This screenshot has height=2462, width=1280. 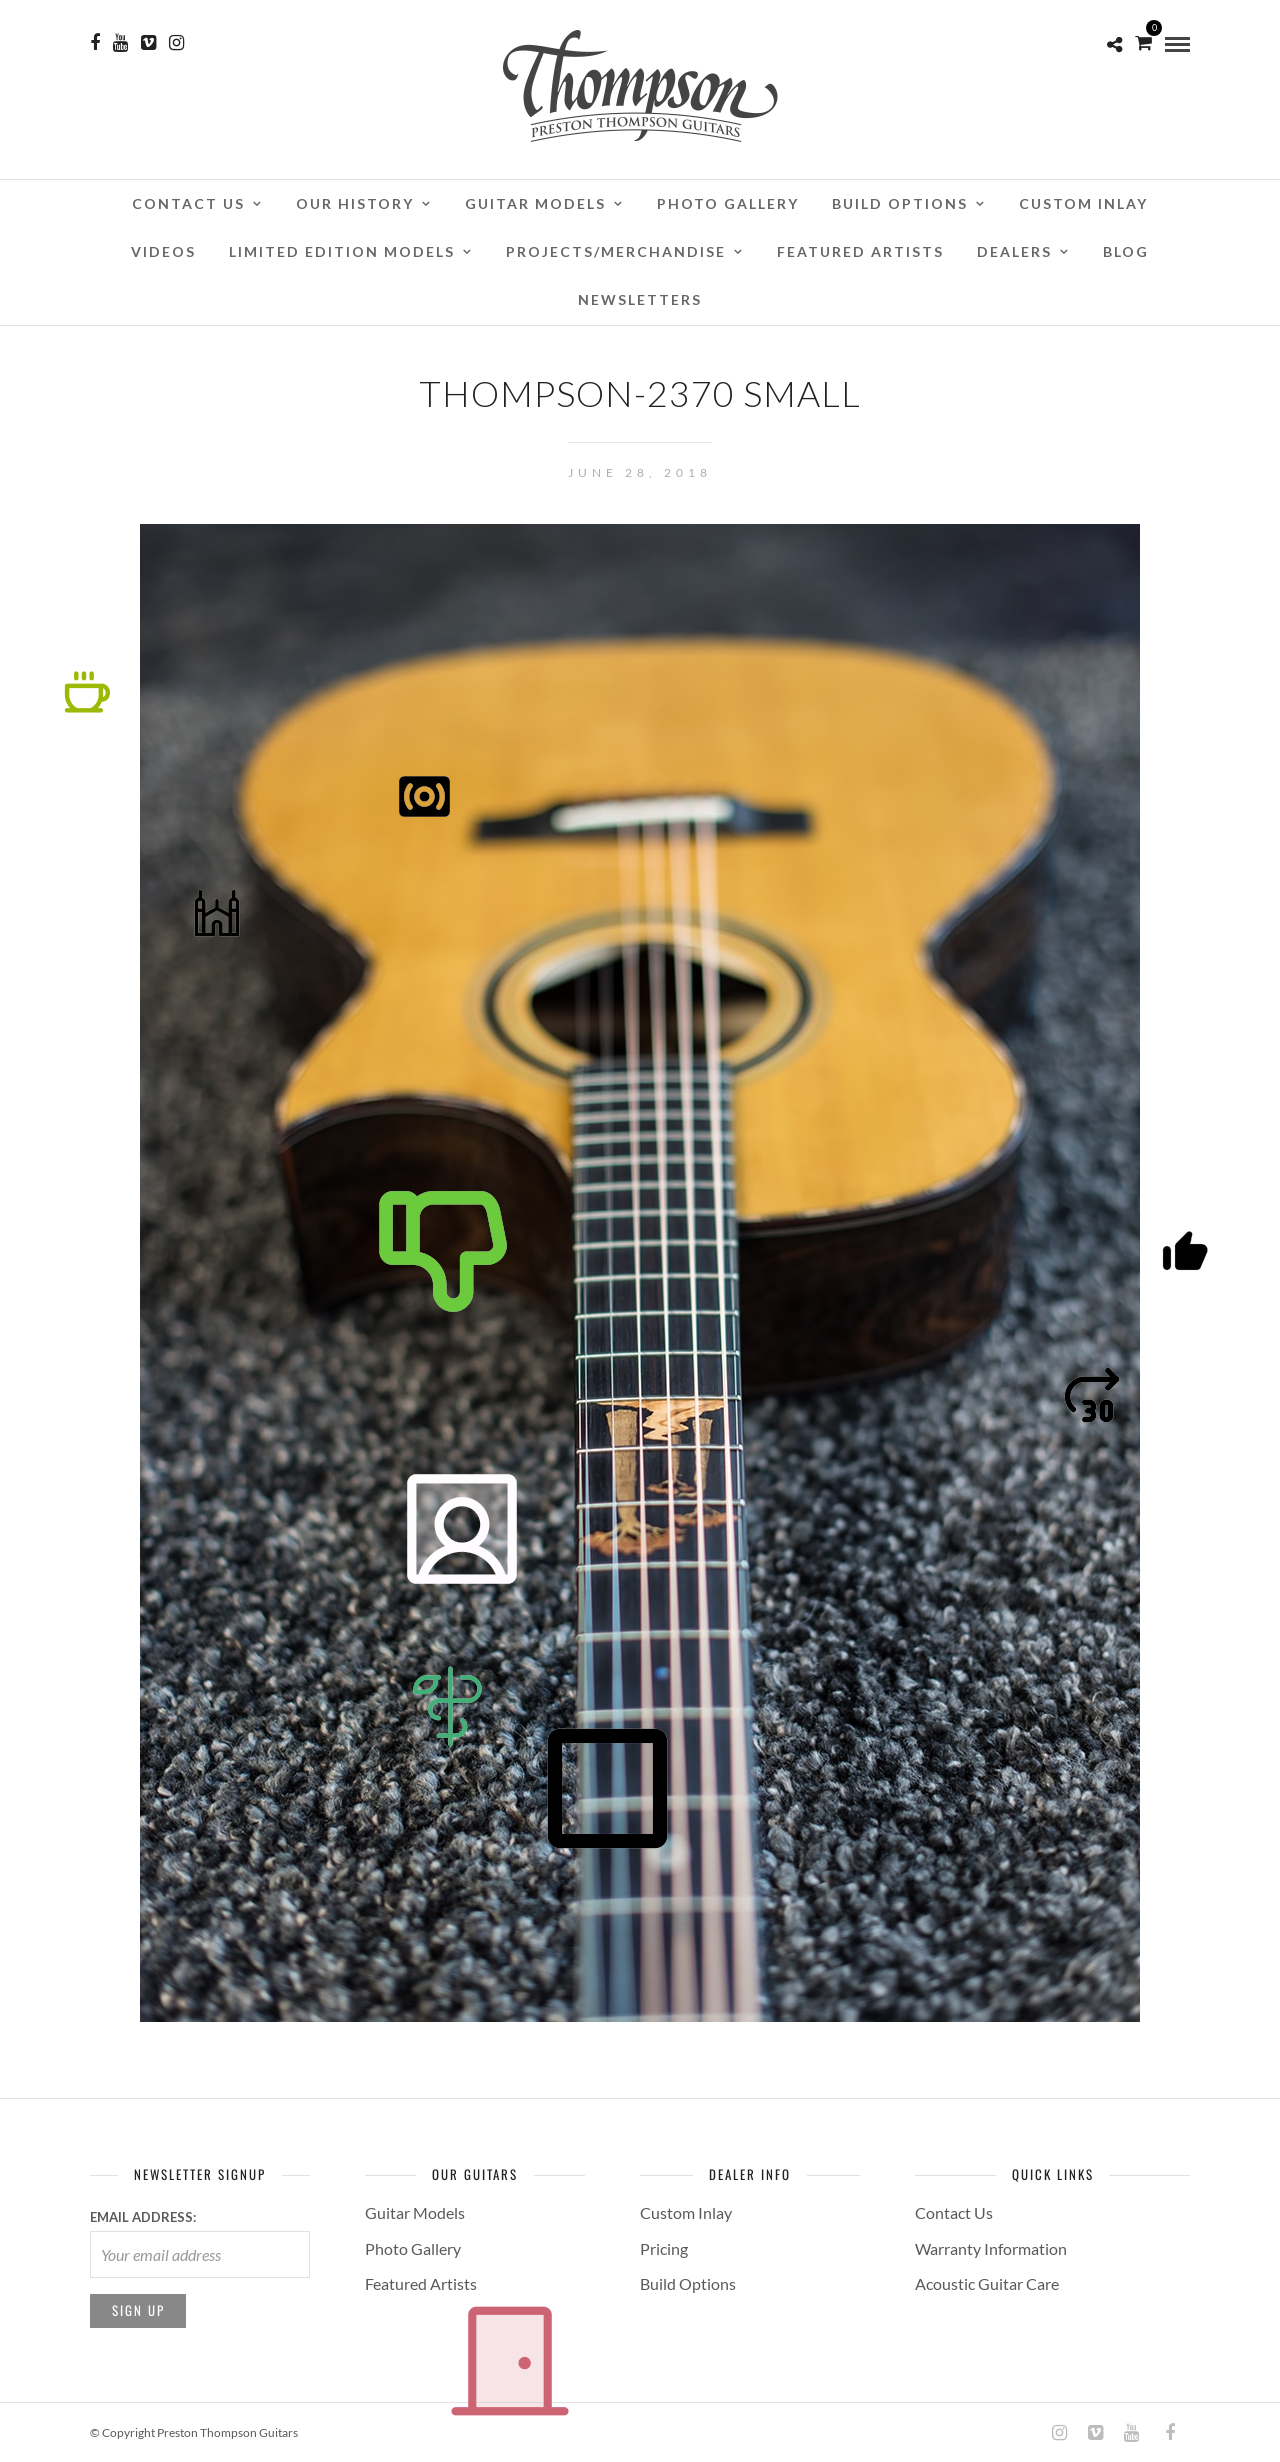 What do you see at coordinates (510, 2361) in the screenshot?
I see `exit or log out of the application` at bounding box center [510, 2361].